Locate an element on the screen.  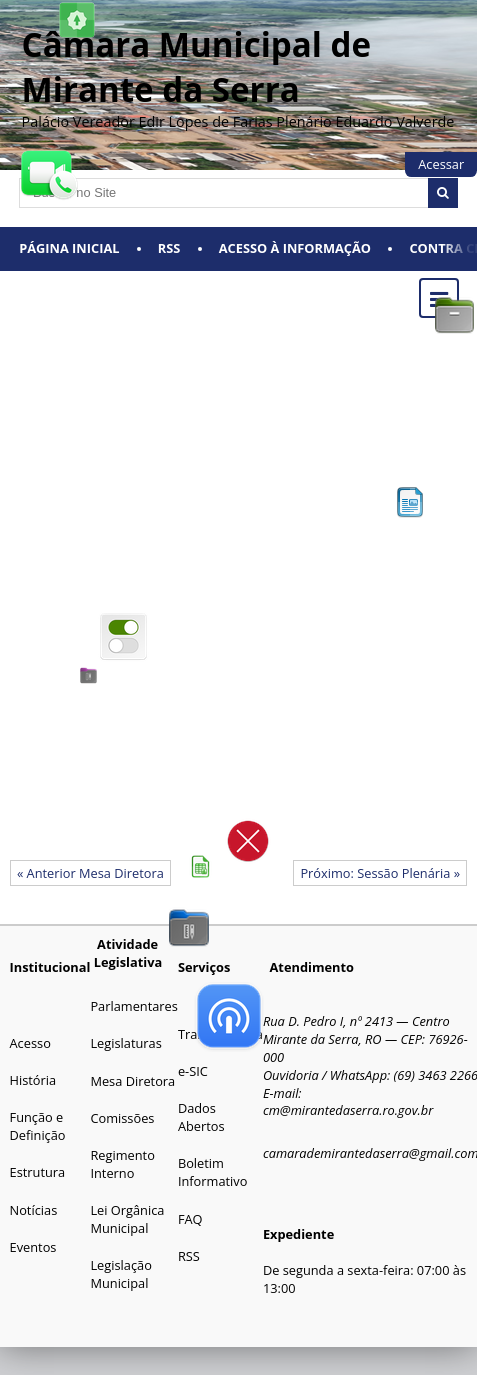
open FaceTime to start a video or audio call is located at coordinates (48, 174).